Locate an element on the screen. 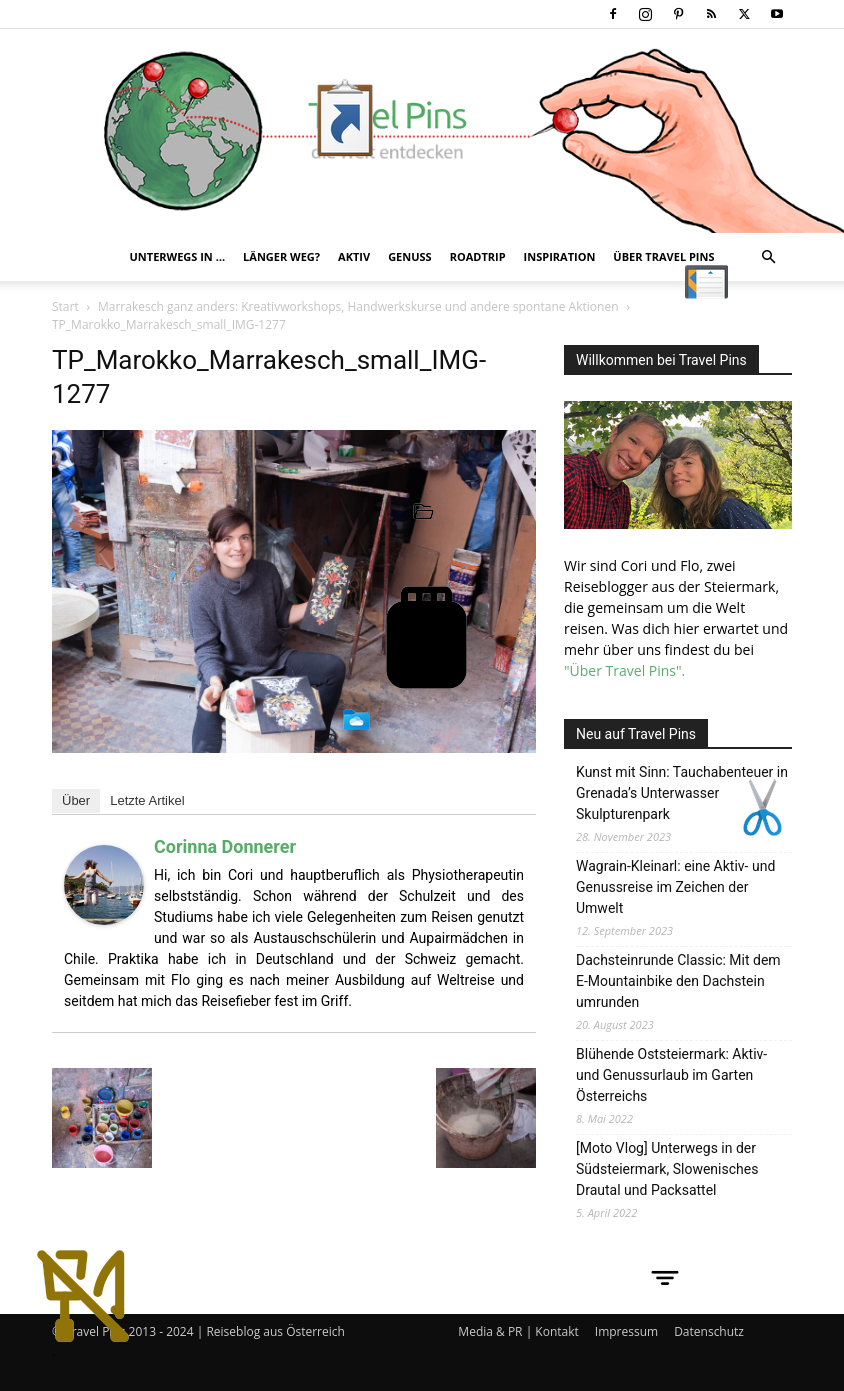  filter or sort content is located at coordinates (665, 1277).